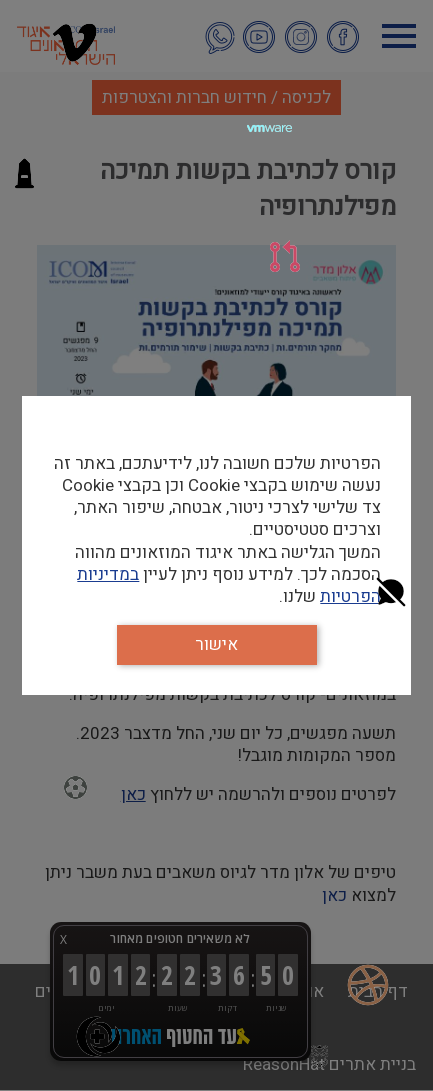 The image size is (433, 1091). What do you see at coordinates (75, 787) in the screenshot?
I see `access sports or soccer-related content` at bounding box center [75, 787].